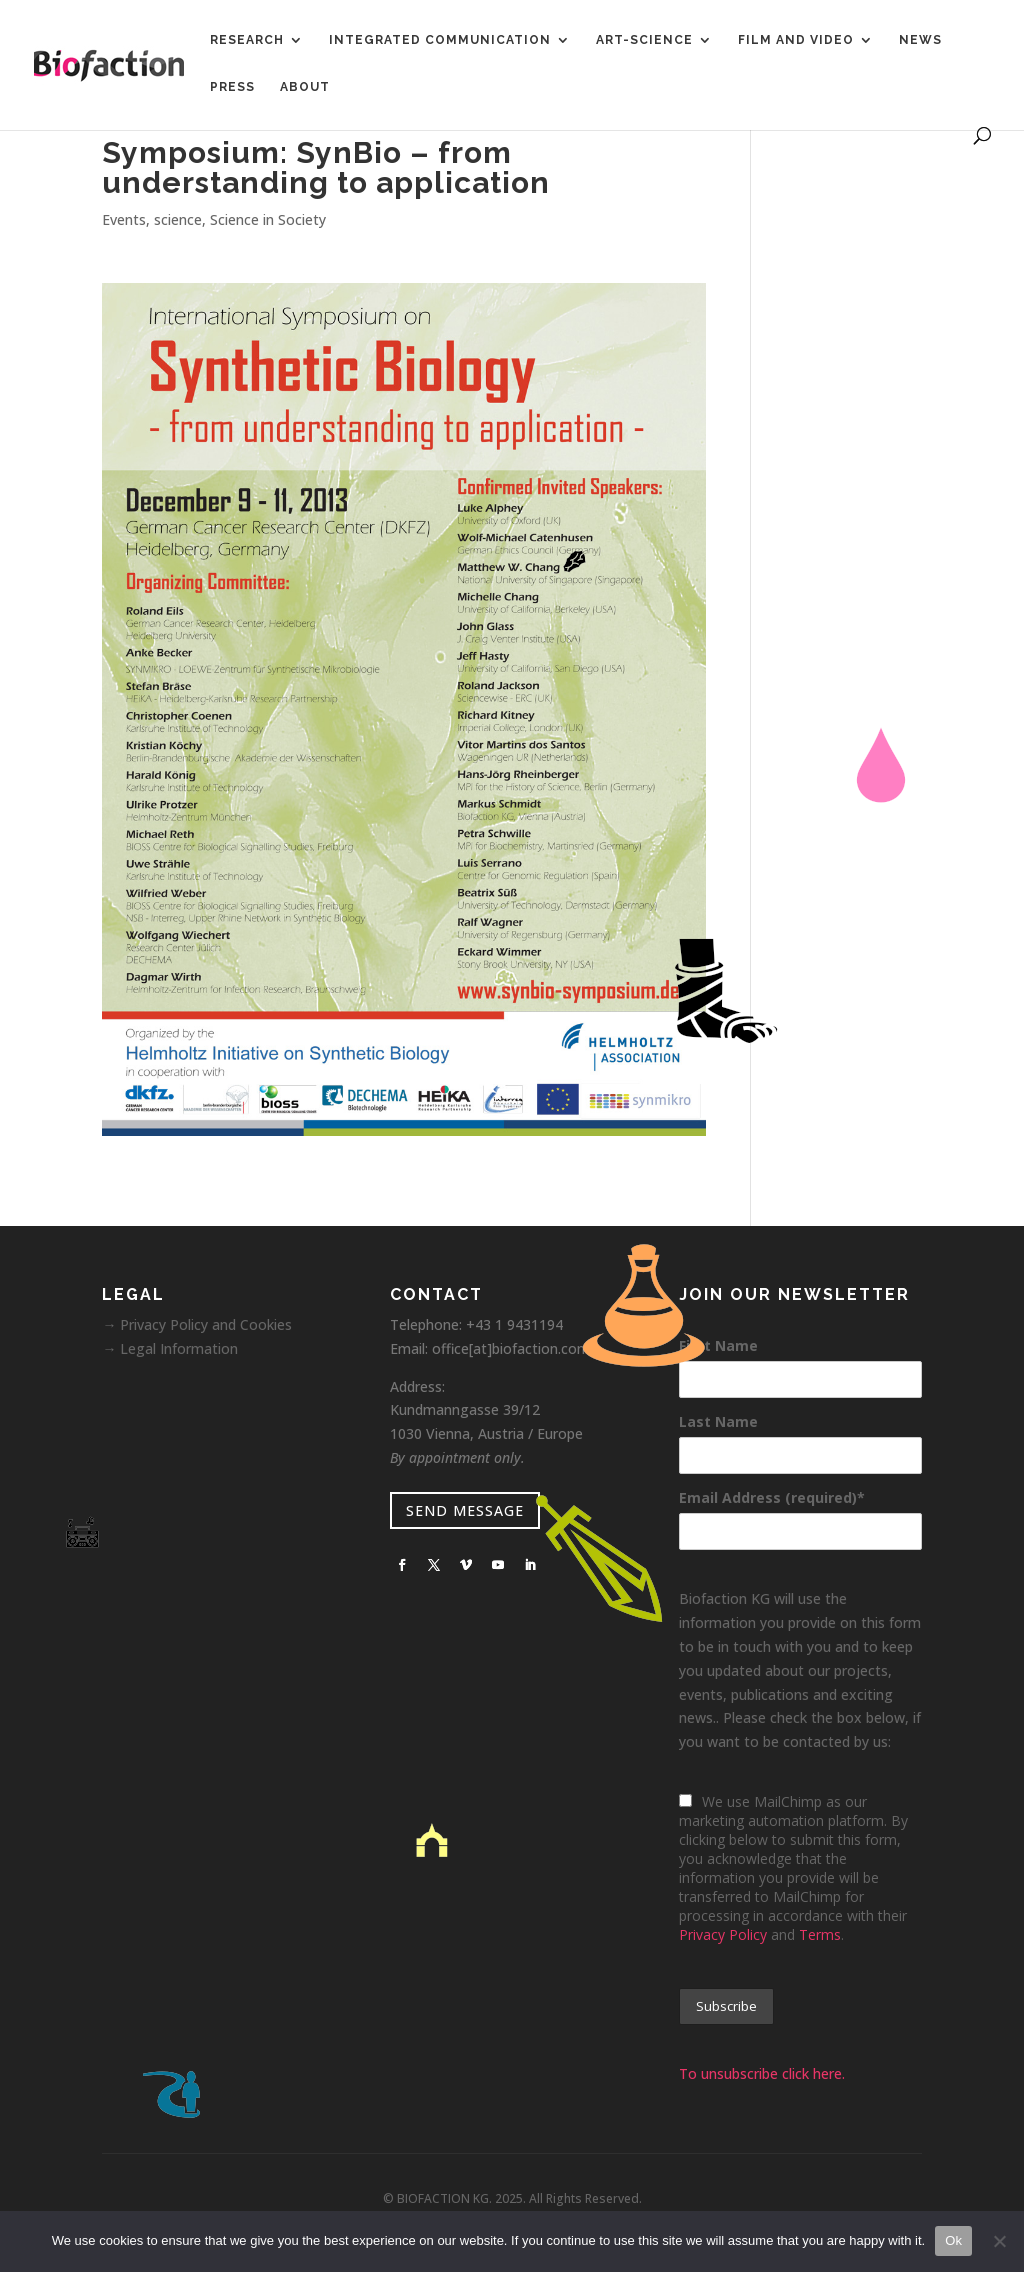 Image resolution: width=1024 pixels, height=2272 pixels. Describe the element at coordinates (574, 561) in the screenshot. I see `craft or upgrade primitive tools` at that location.